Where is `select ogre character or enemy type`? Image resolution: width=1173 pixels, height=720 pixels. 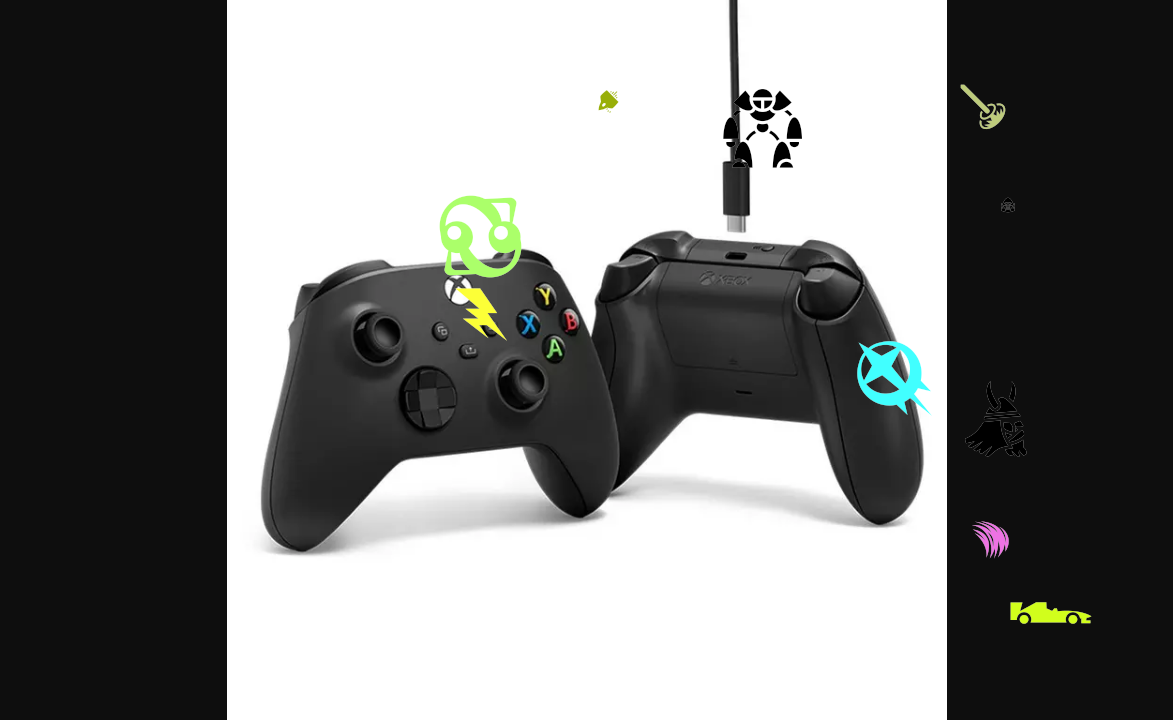 select ogre character or enemy type is located at coordinates (1008, 205).